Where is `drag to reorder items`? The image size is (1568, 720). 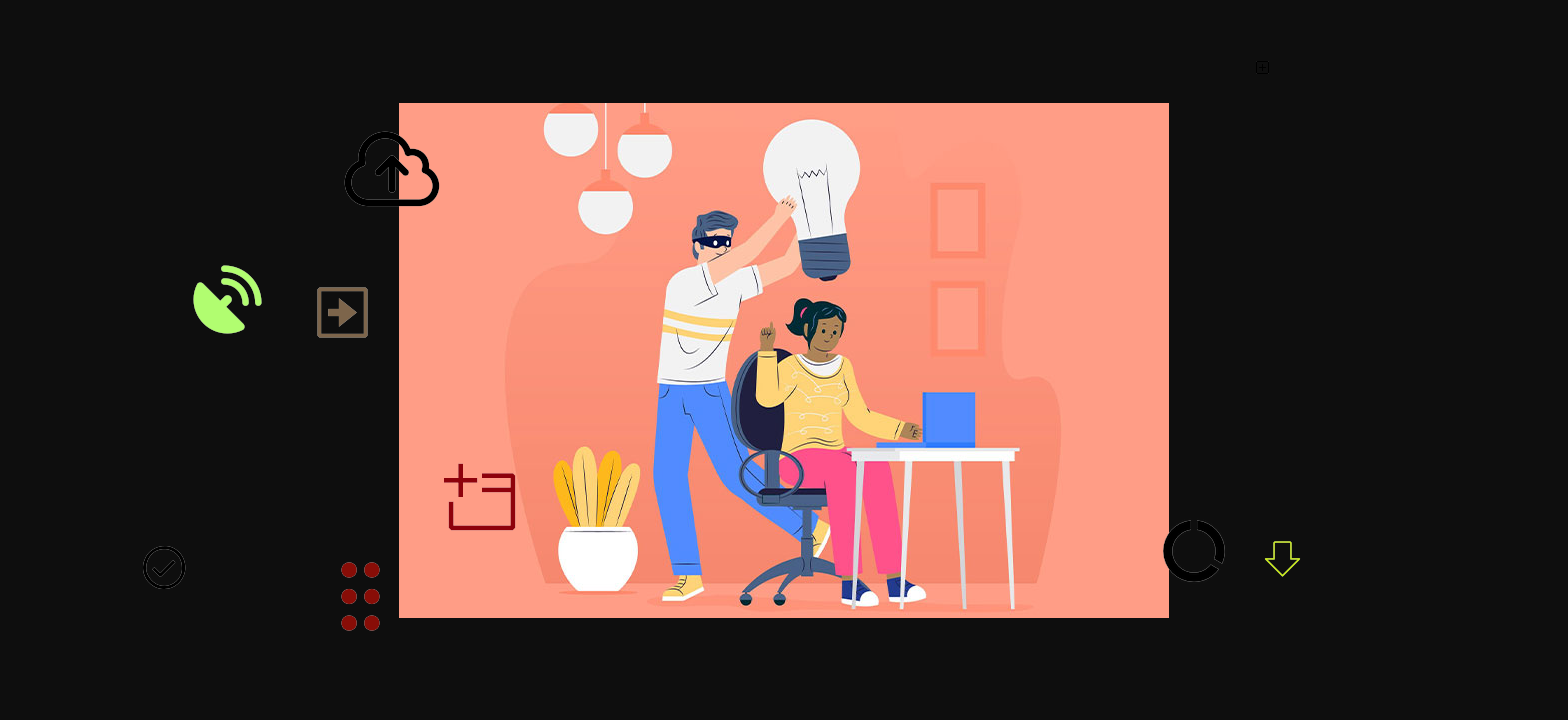
drag to reorder items is located at coordinates (360, 596).